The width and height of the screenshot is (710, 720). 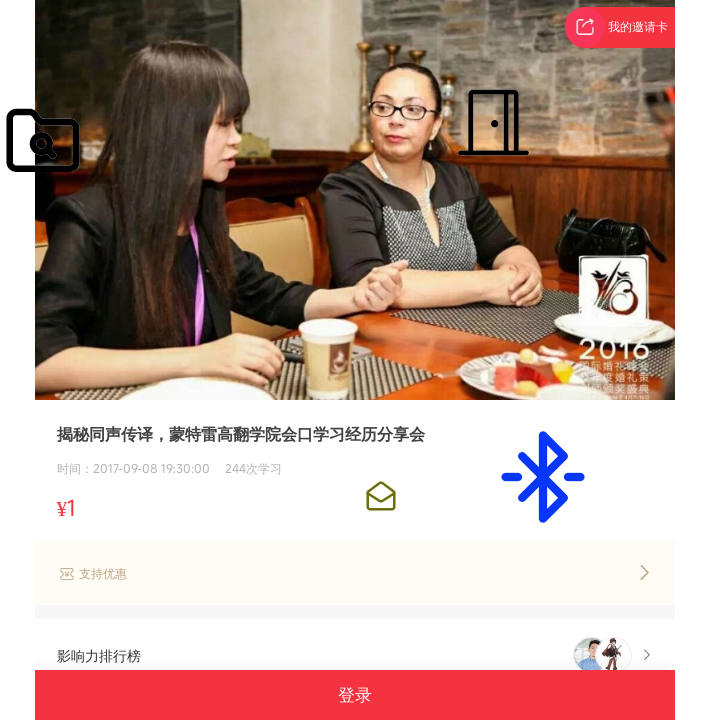 I want to click on indicates an active bluetooth connection, so click(x=543, y=477).